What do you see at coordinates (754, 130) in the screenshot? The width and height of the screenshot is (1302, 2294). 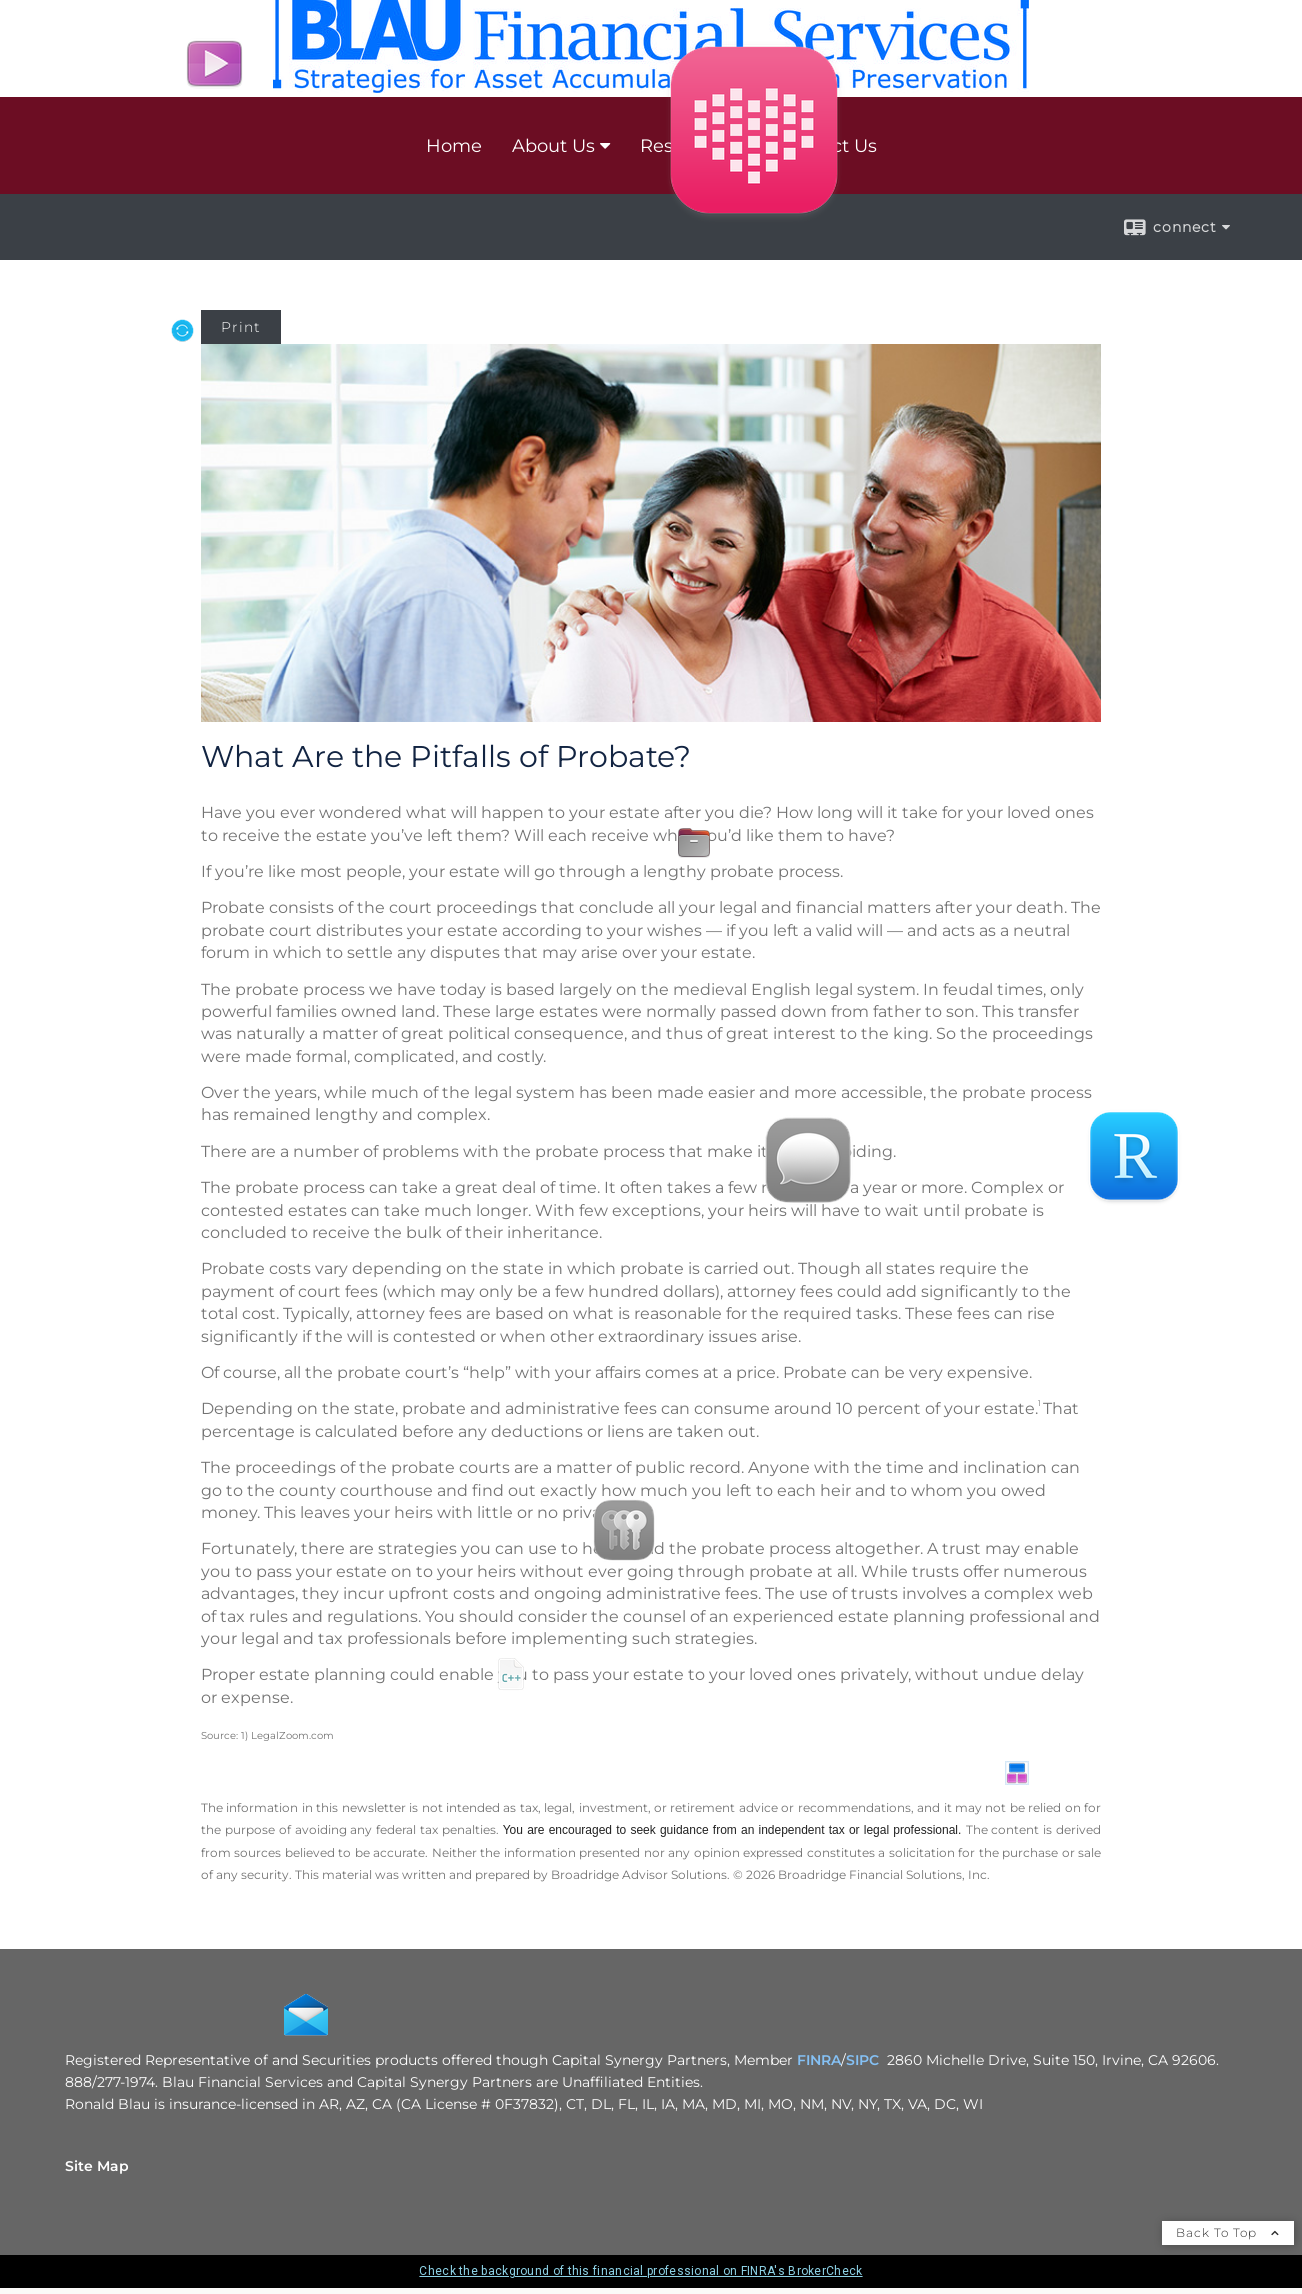 I see `open vvave music player app` at bounding box center [754, 130].